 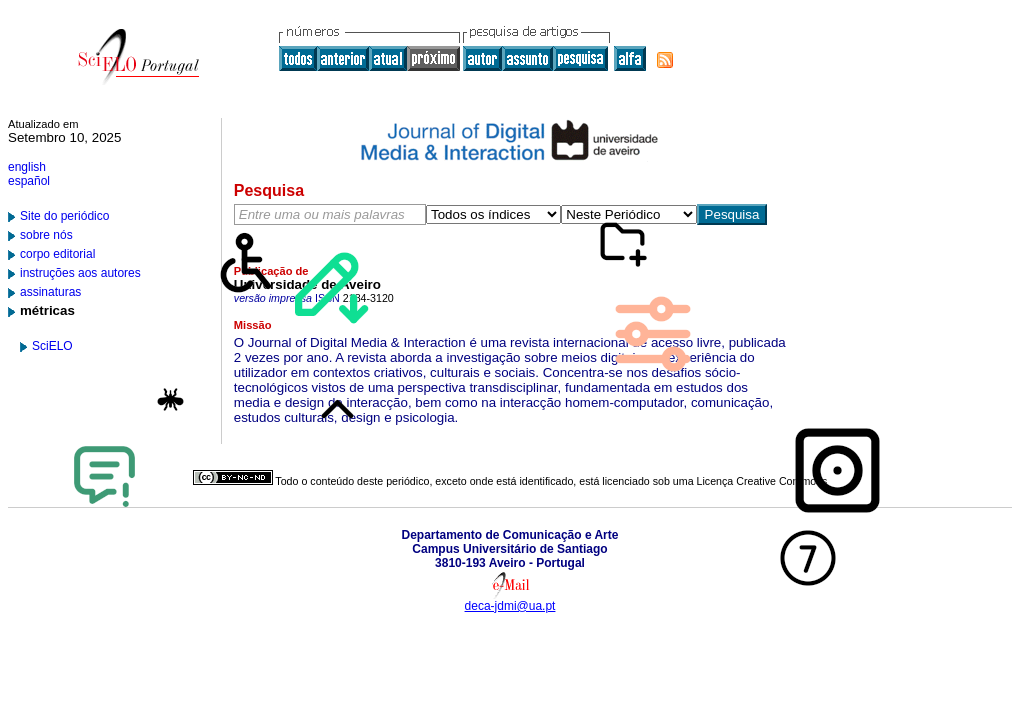 What do you see at coordinates (328, 283) in the screenshot?
I see `save or submit written content` at bounding box center [328, 283].